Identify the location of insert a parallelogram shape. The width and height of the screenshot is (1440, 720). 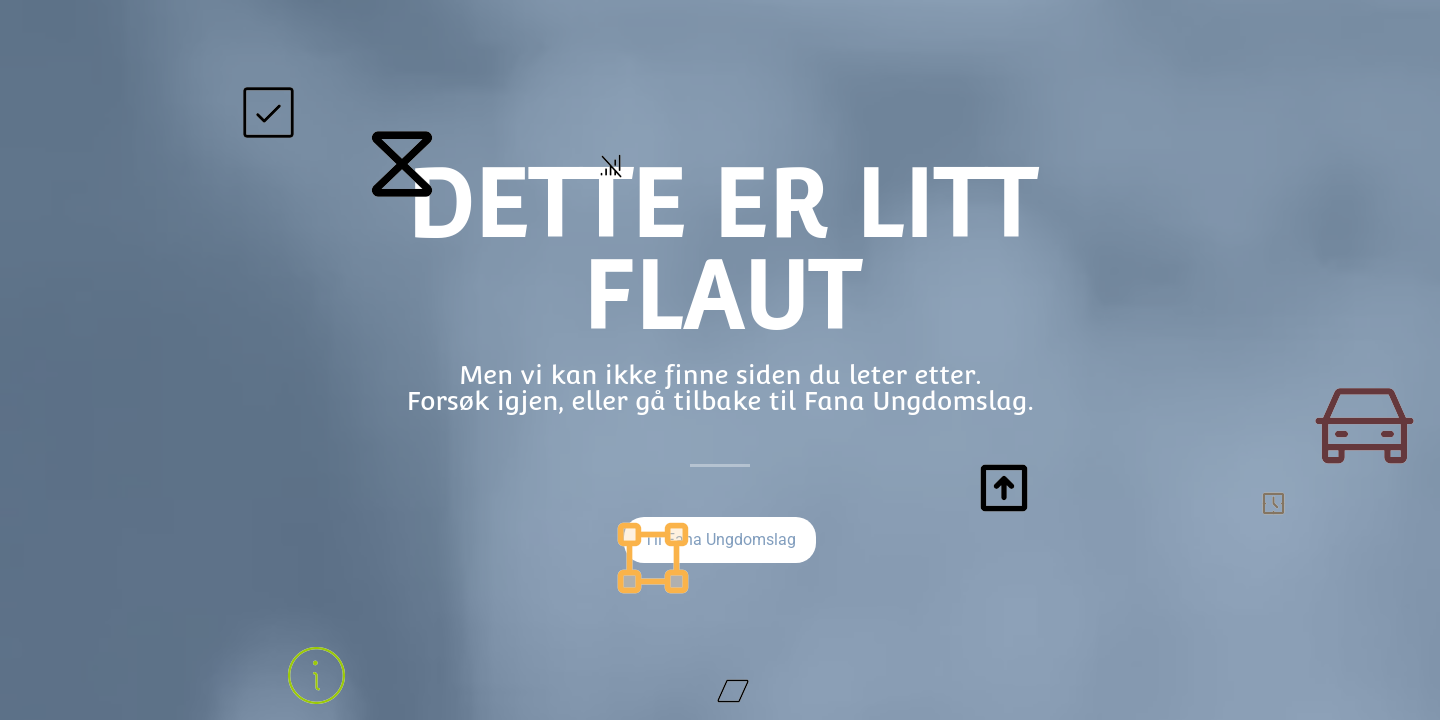
(733, 691).